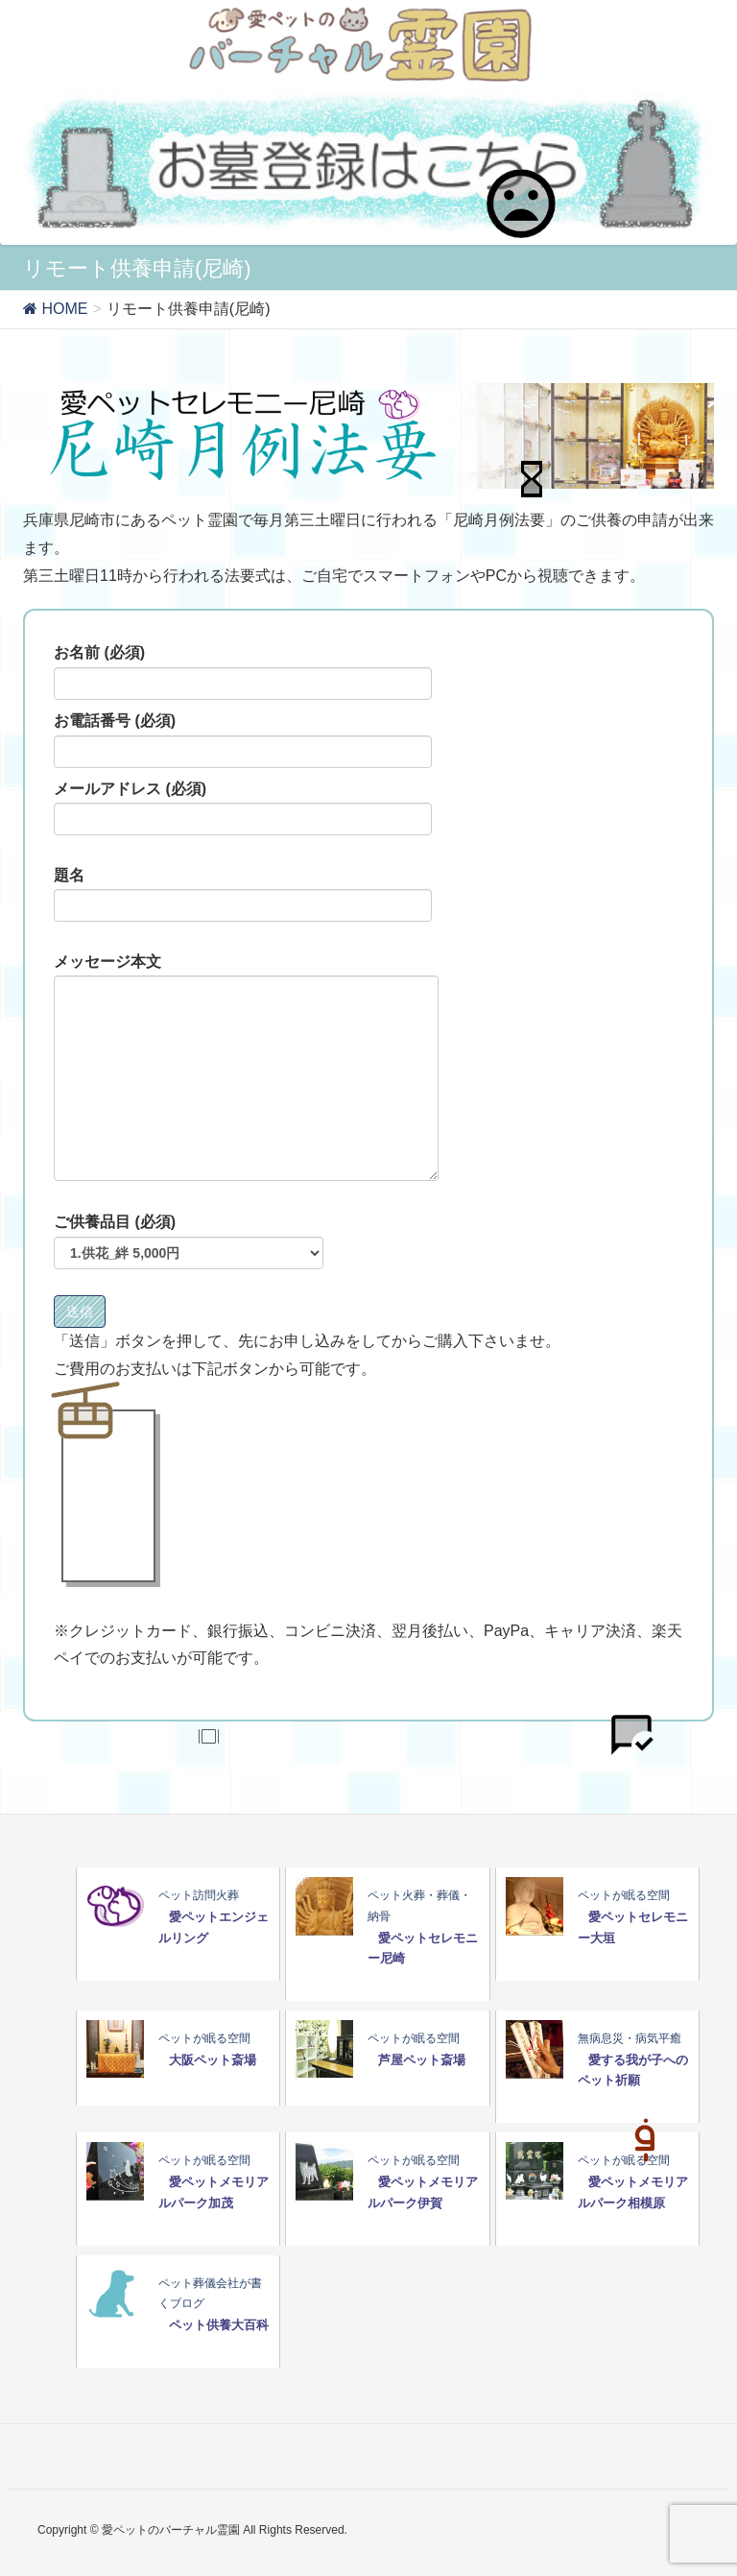 This screenshot has height=2576, width=737. Describe the element at coordinates (208, 1736) in the screenshot. I see `start a slideshow presentation` at that location.